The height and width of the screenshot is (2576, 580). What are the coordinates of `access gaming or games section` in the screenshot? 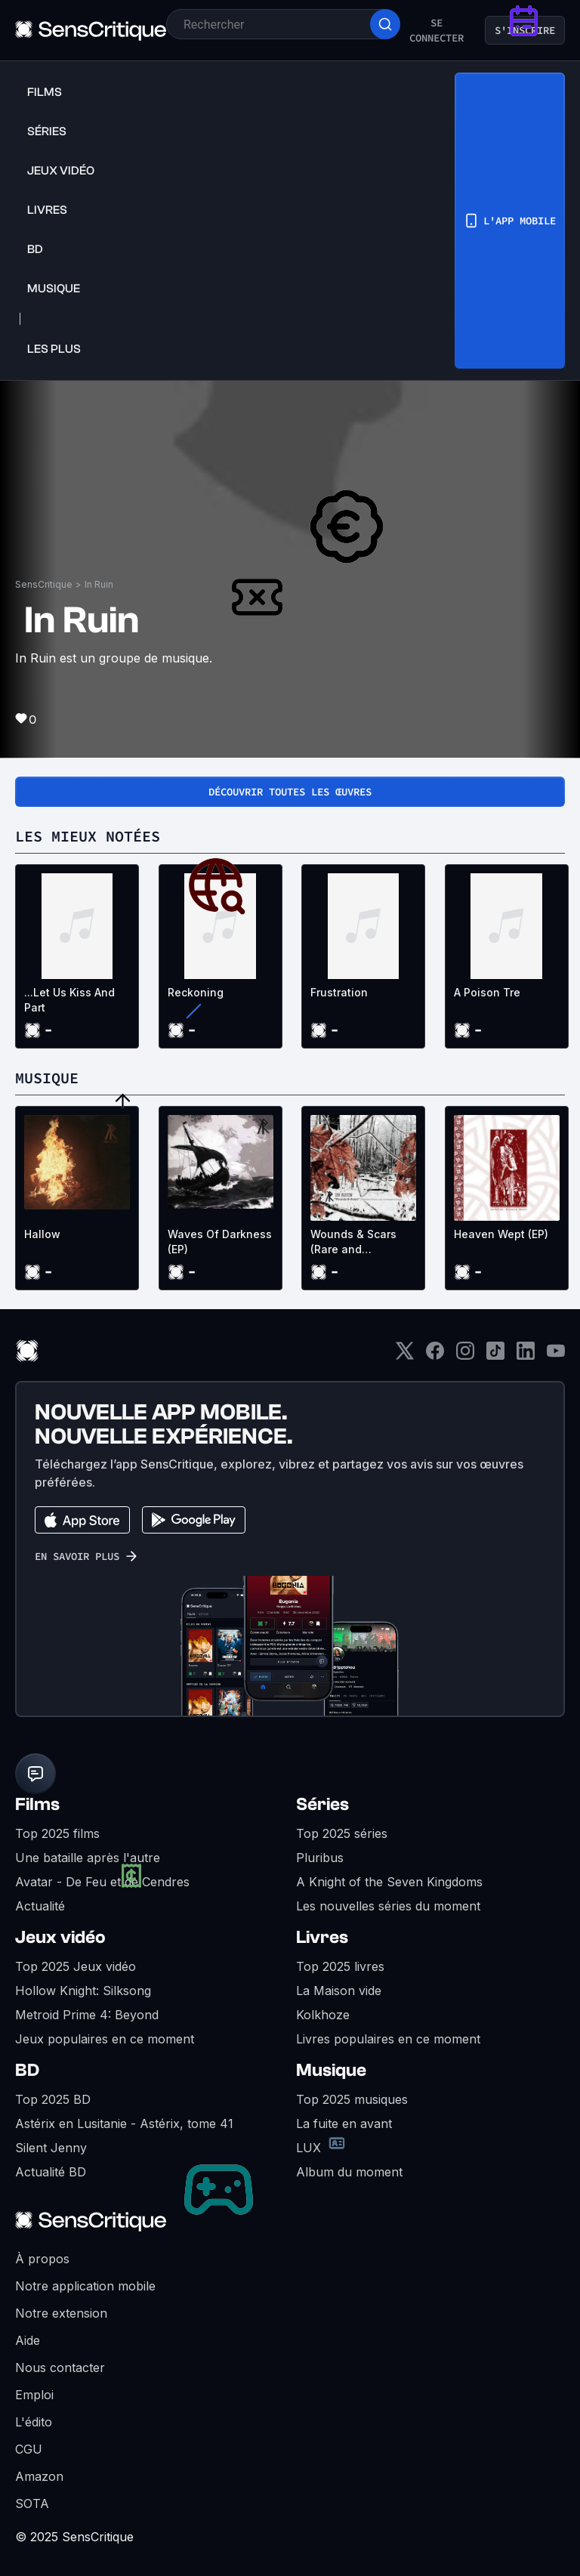 It's located at (218, 2189).